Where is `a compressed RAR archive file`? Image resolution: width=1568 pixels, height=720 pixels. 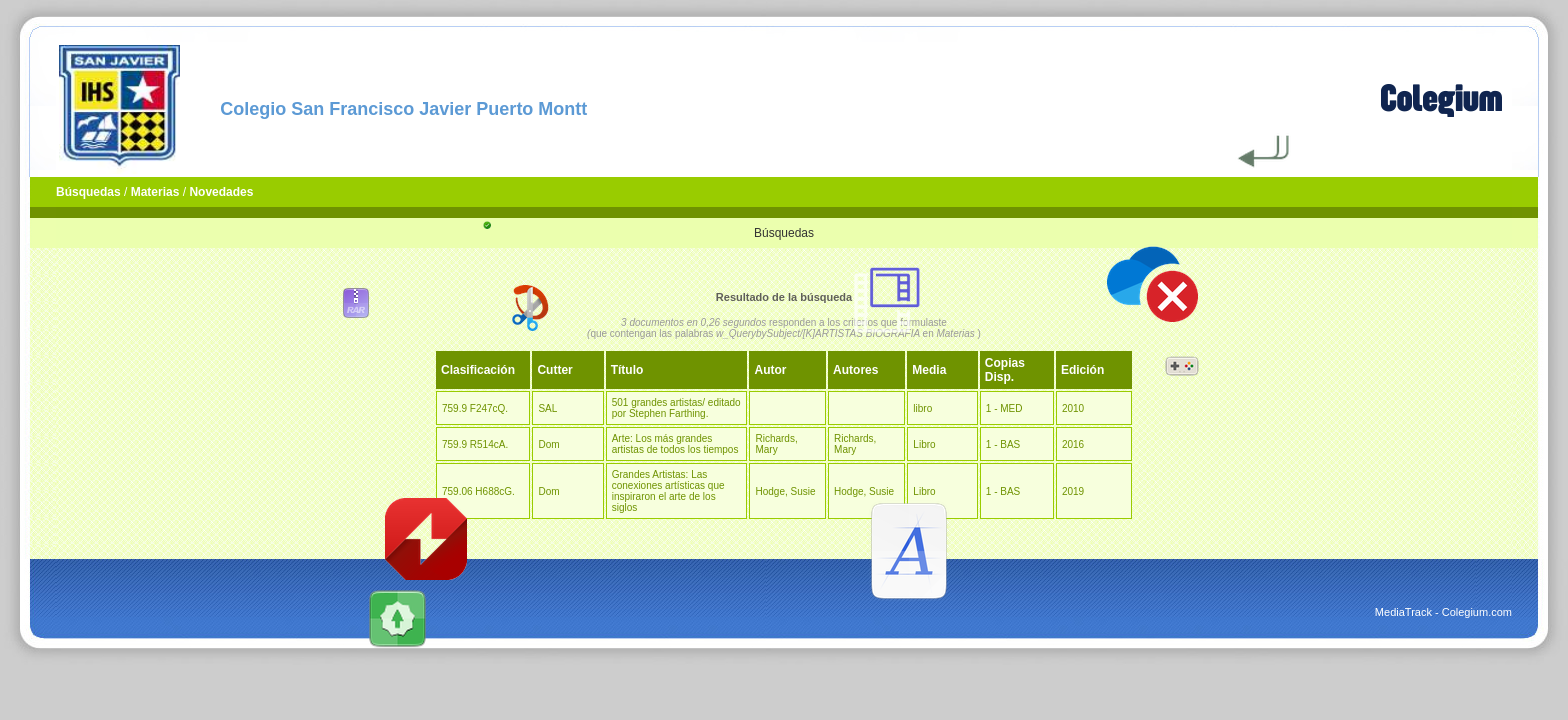 a compressed RAR archive file is located at coordinates (356, 303).